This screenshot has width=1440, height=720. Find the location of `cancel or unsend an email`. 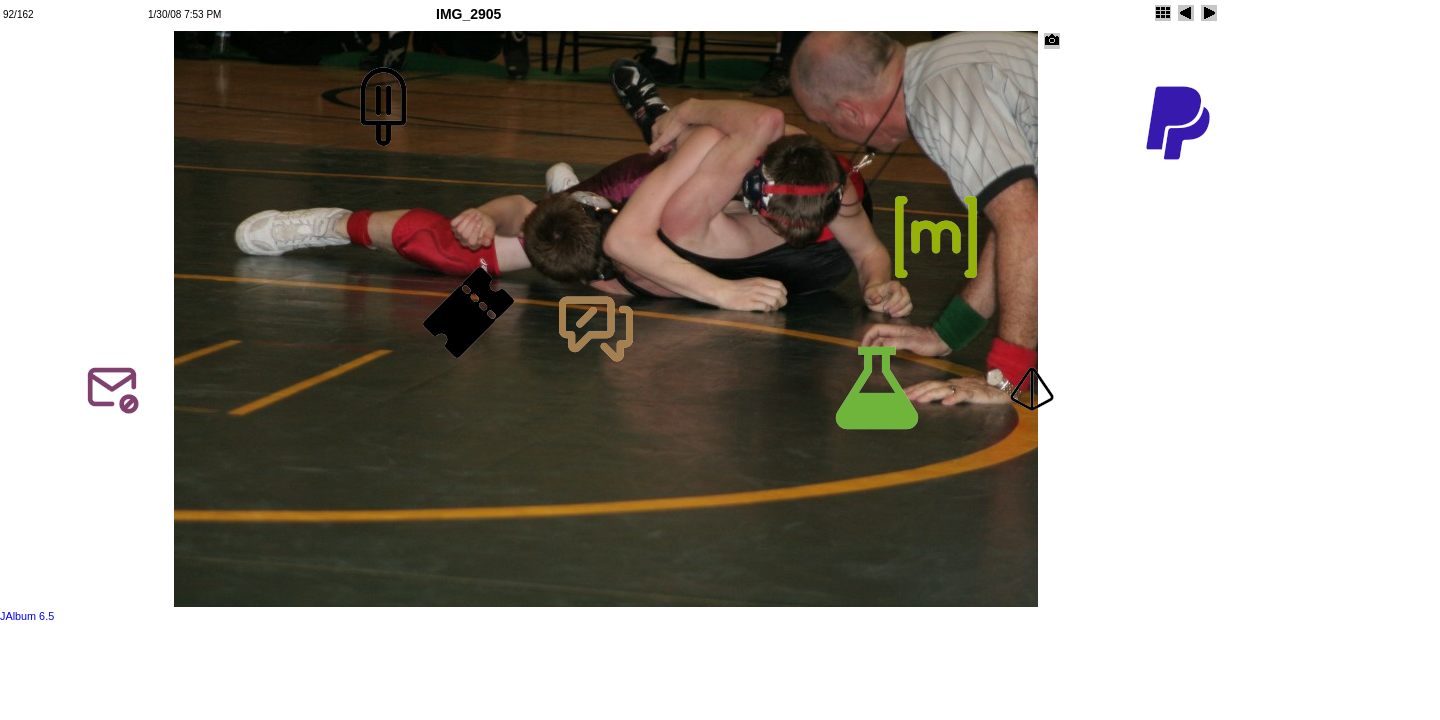

cancel or unsend an email is located at coordinates (112, 387).